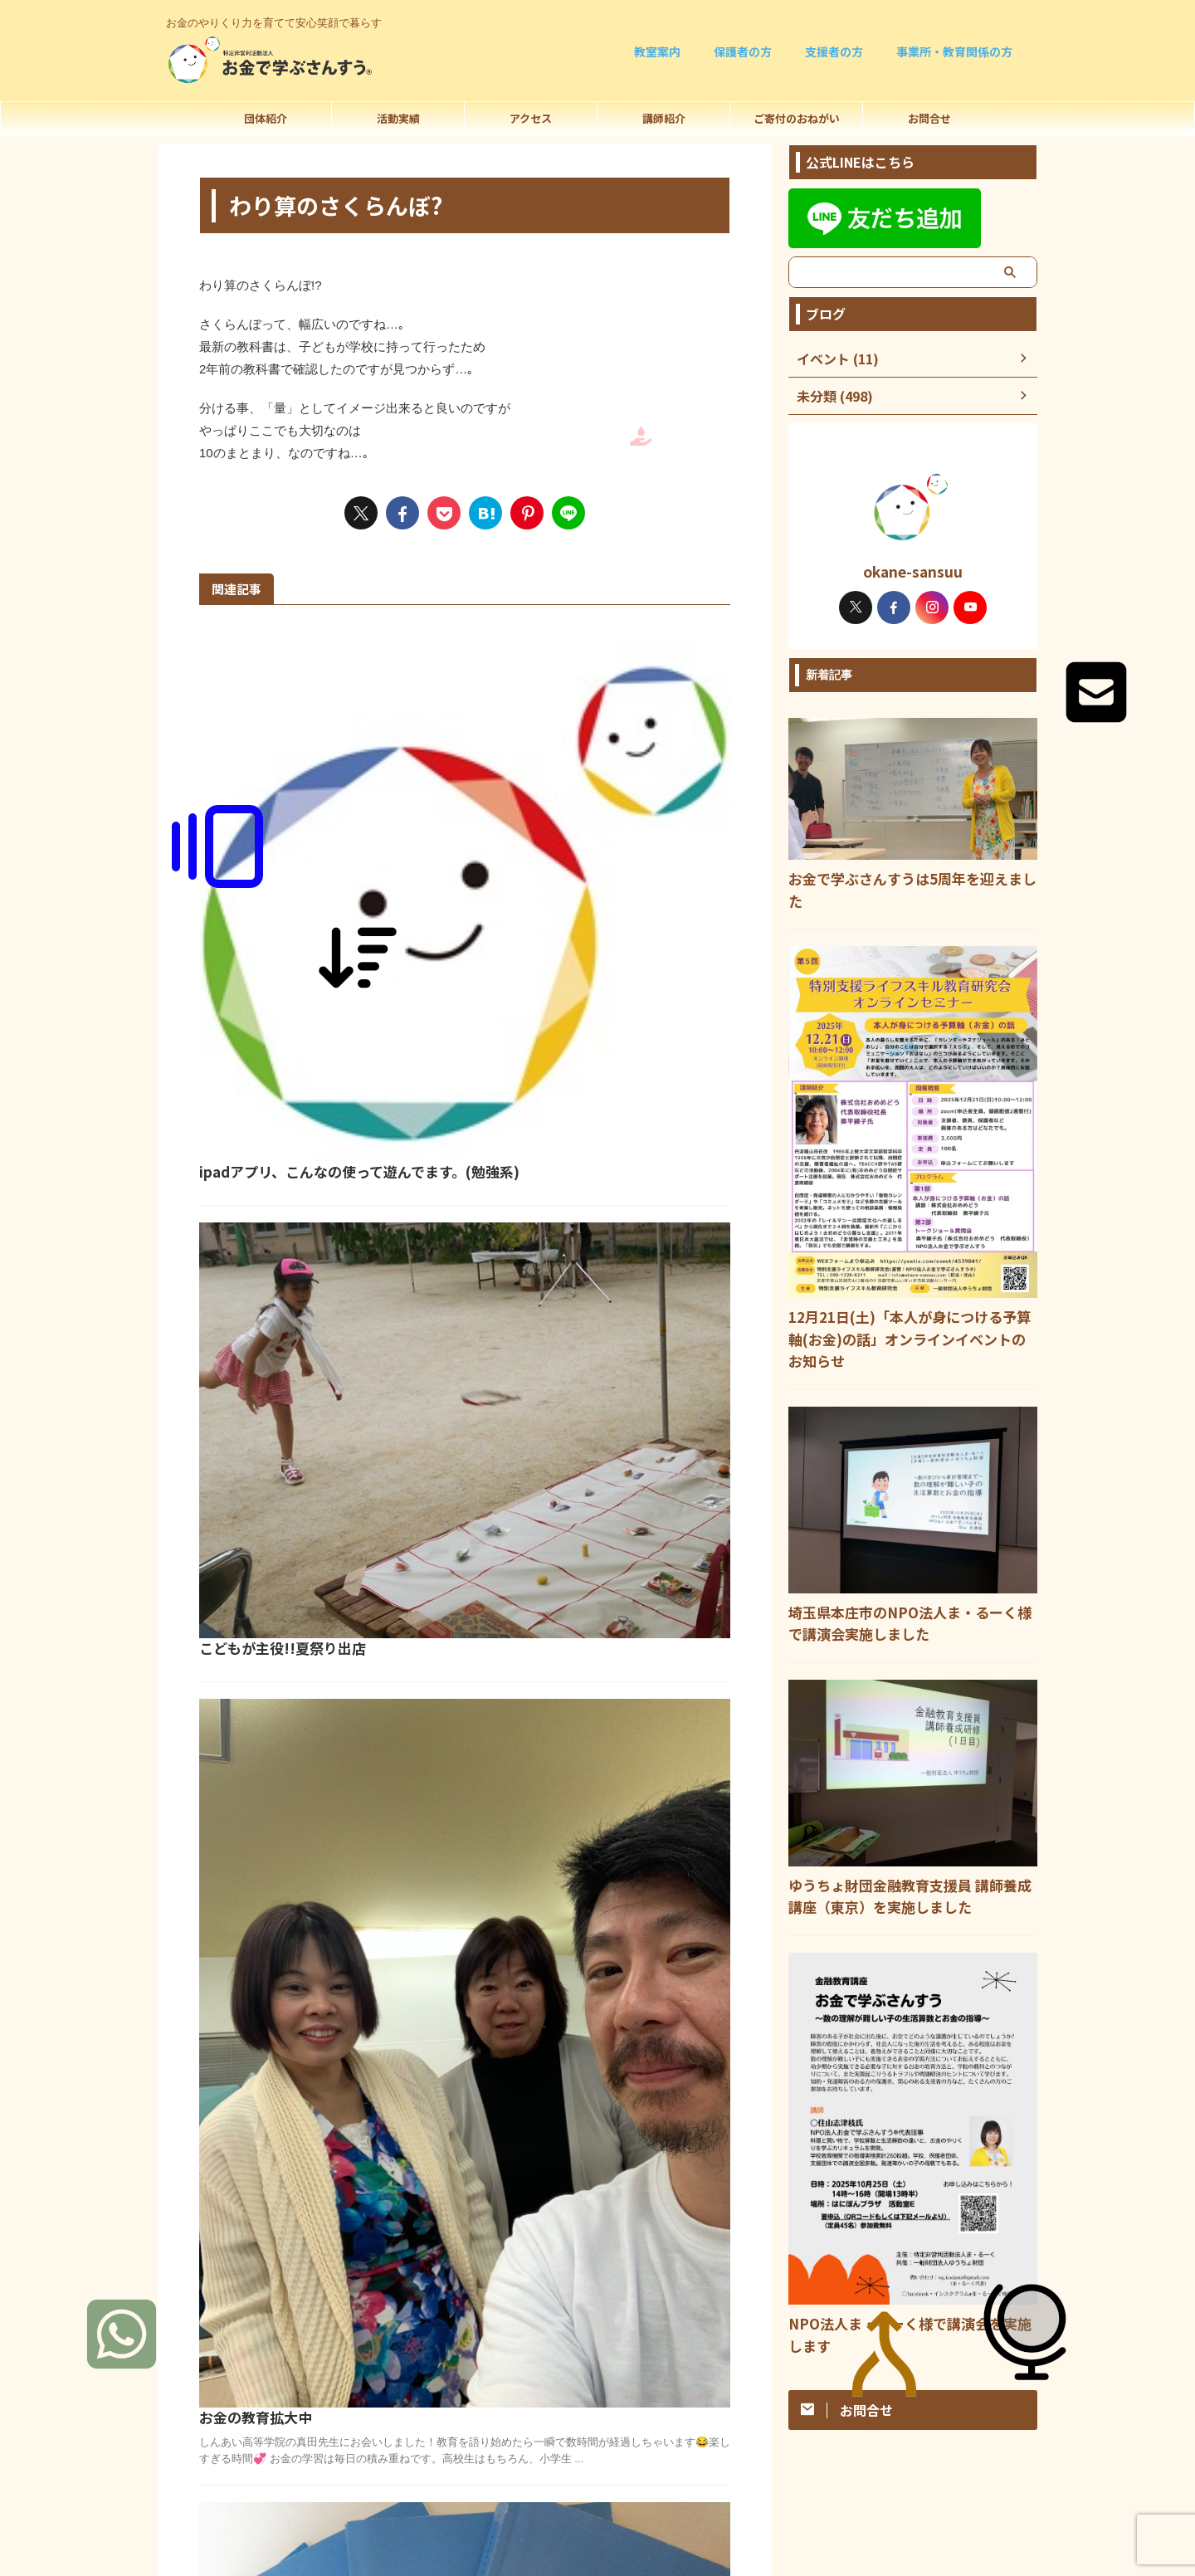 Image resolution: width=1195 pixels, height=2576 pixels. What do you see at coordinates (641, 436) in the screenshot?
I see `access water conservation settings` at bounding box center [641, 436].